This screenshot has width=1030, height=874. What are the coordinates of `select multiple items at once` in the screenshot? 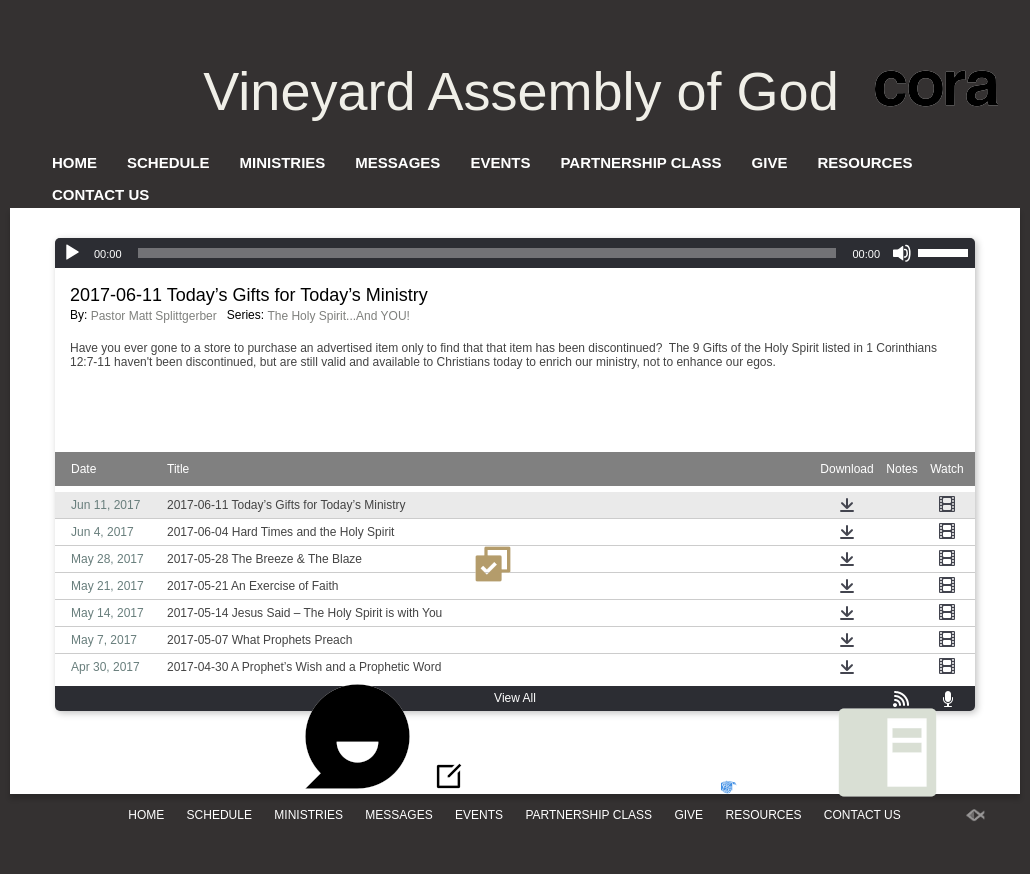 It's located at (493, 564).